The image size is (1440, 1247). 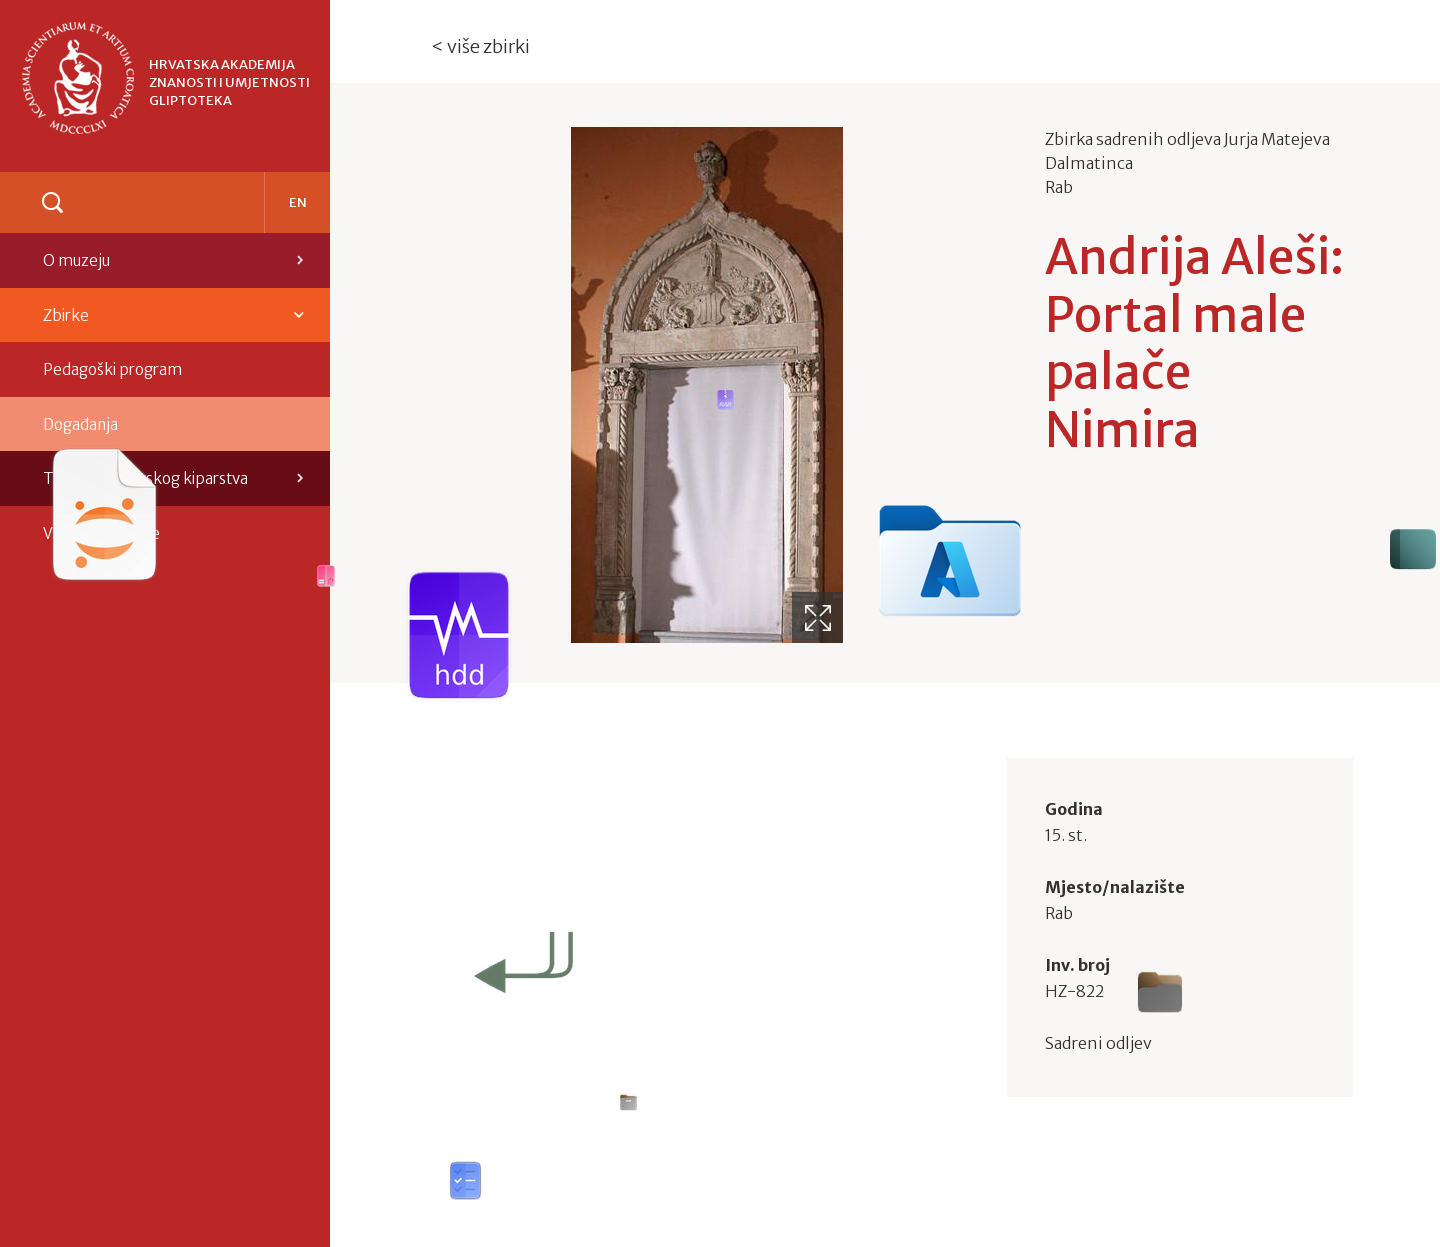 I want to click on access the desktop folder, so click(x=1413, y=548).